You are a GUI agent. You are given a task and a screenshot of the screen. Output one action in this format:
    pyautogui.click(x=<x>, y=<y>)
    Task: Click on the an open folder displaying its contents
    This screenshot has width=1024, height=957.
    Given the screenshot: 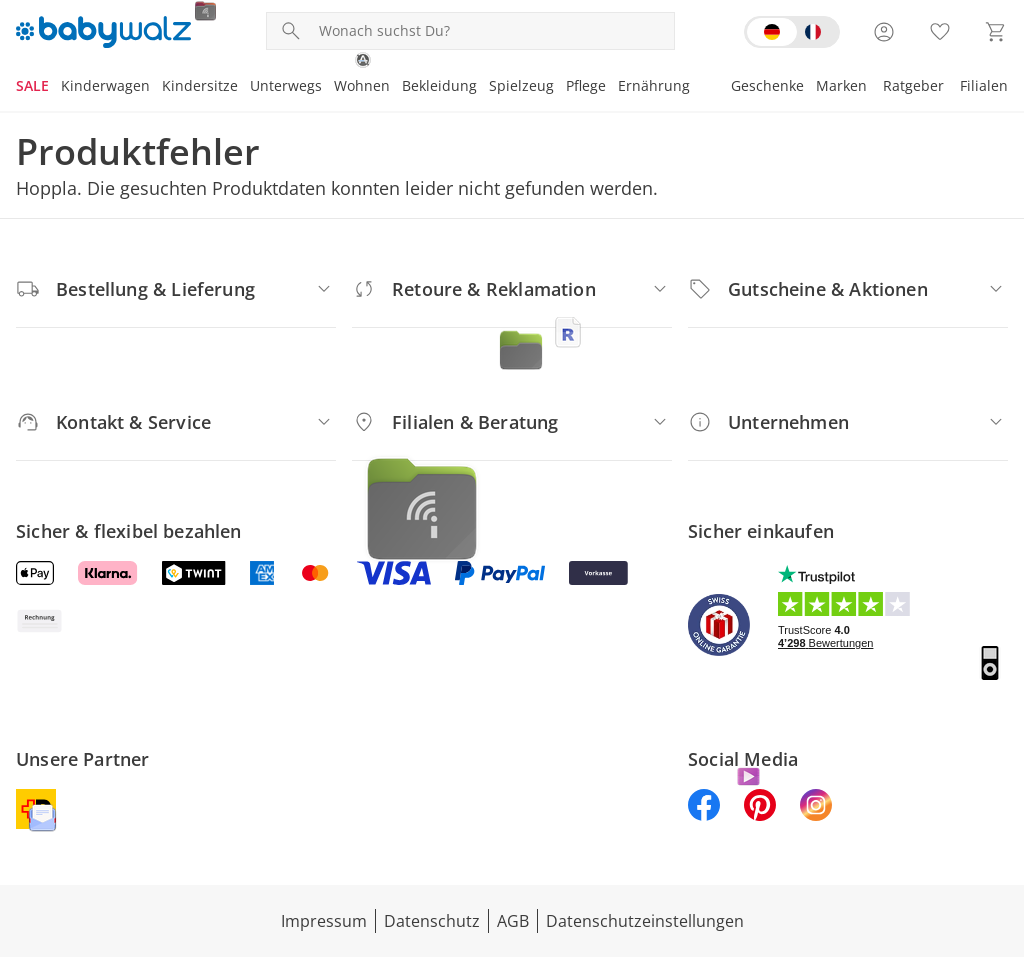 What is the action you would take?
    pyautogui.click(x=521, y=350)
    